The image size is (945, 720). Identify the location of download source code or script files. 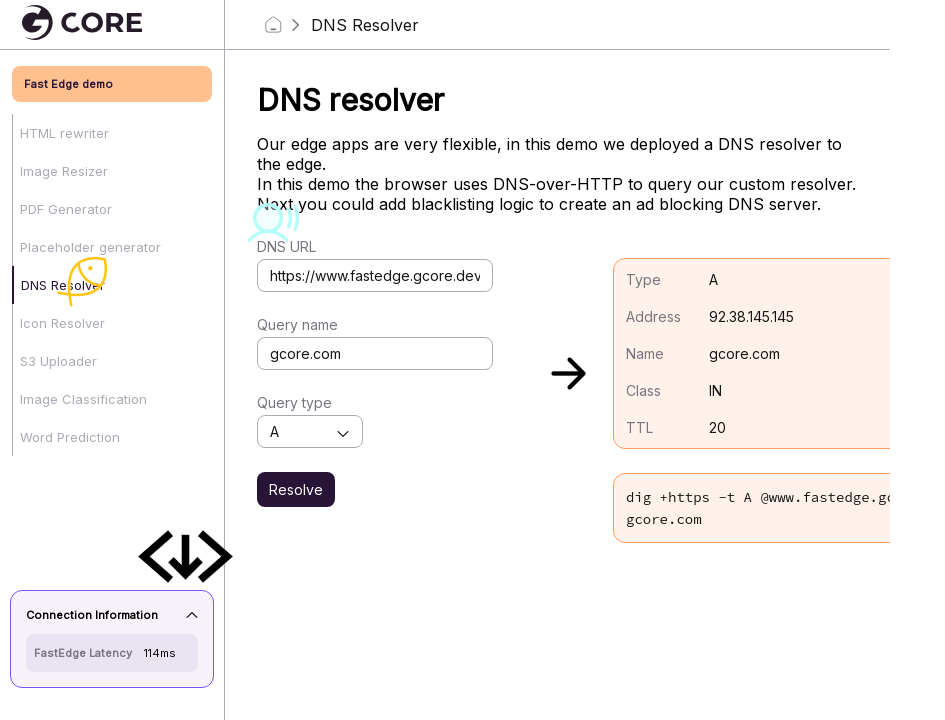
(185, 556).